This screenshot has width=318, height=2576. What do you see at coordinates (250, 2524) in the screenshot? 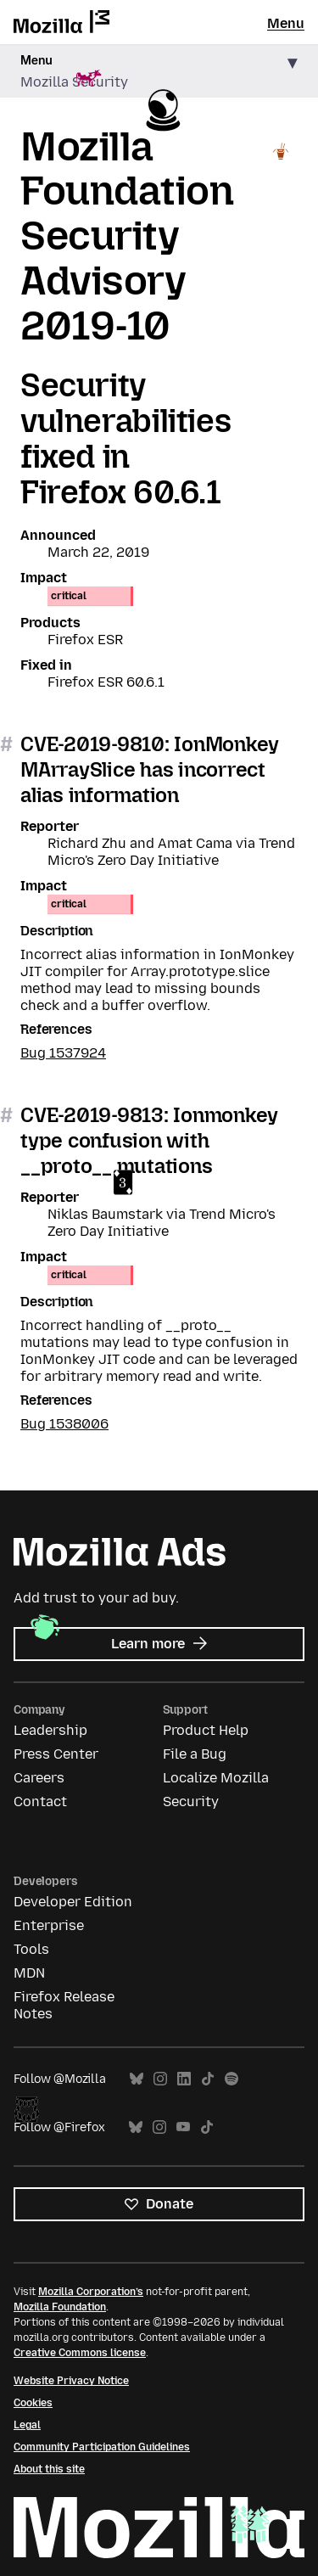
I see `explore forest or woodland area in game` at bounding box center [250, 2524].